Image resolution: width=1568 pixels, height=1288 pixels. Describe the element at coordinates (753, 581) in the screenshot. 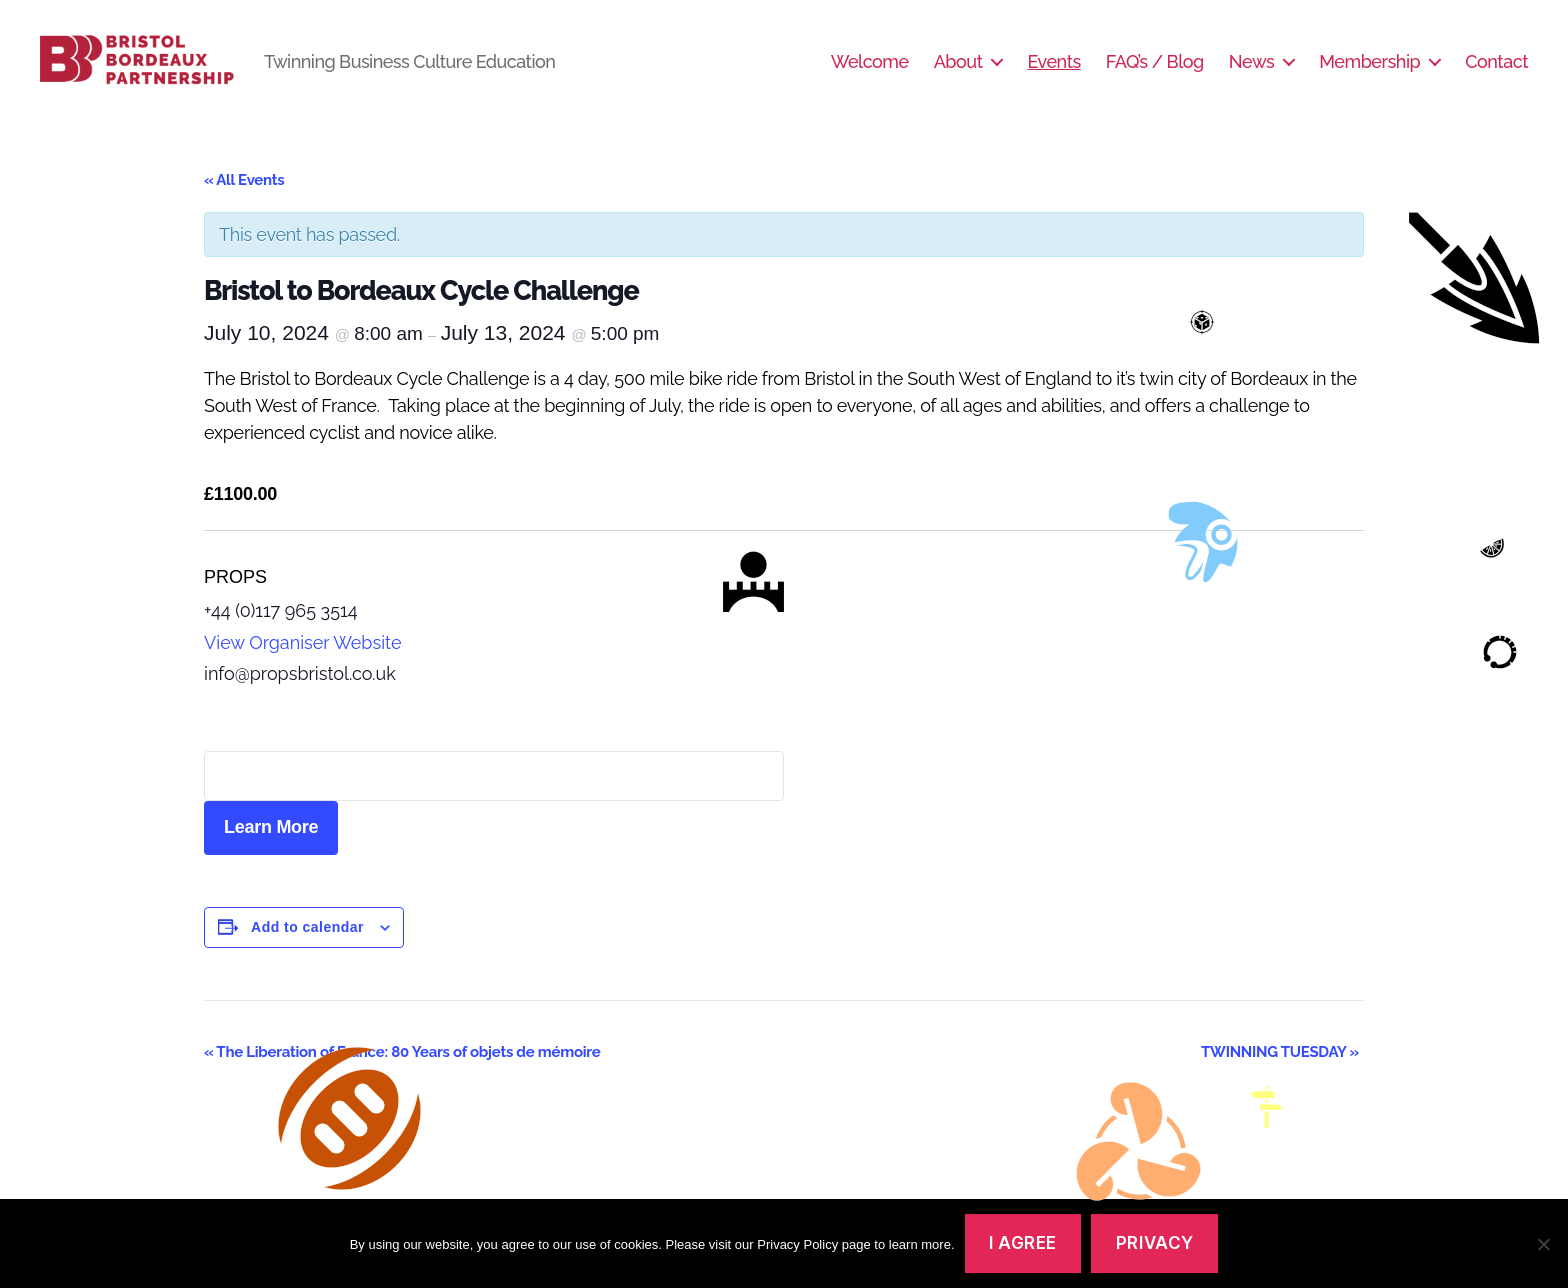

I see `travel to or view a bridge location` at that location.